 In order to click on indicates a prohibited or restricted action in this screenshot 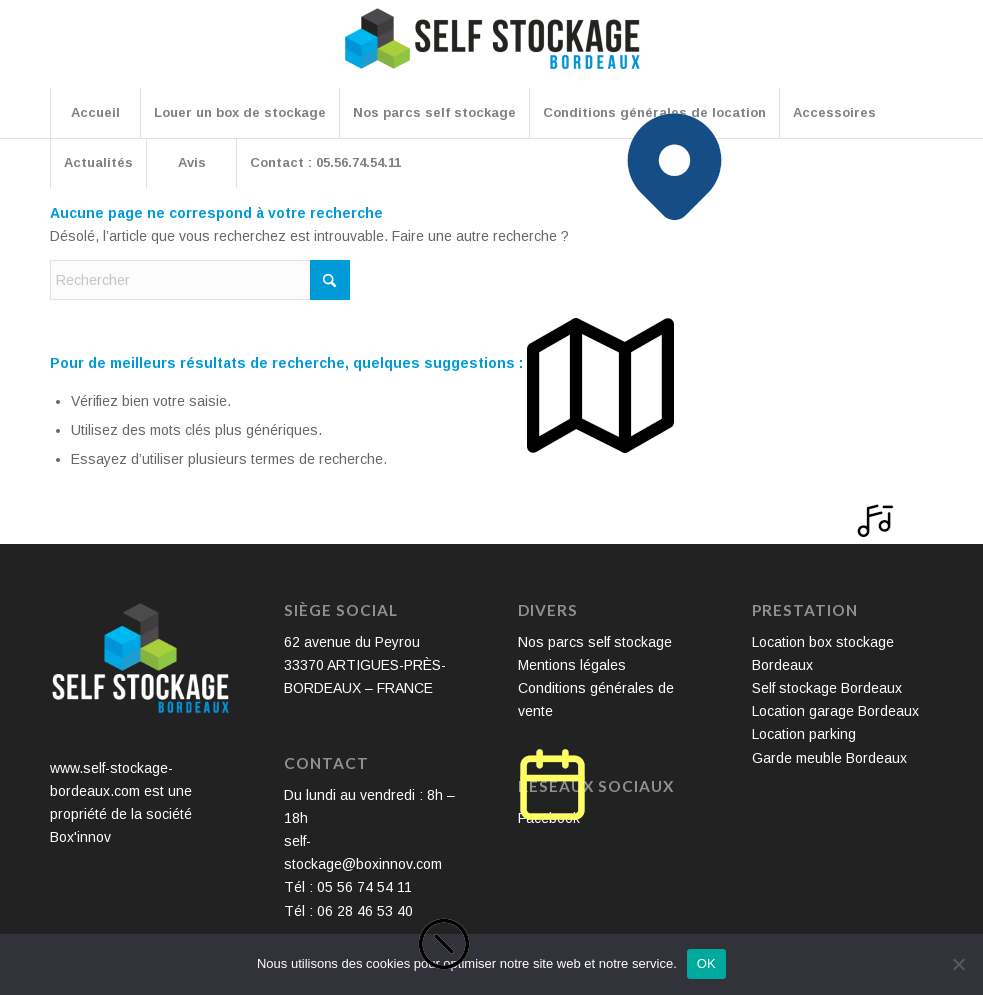, I will do `click(444, 944)`.